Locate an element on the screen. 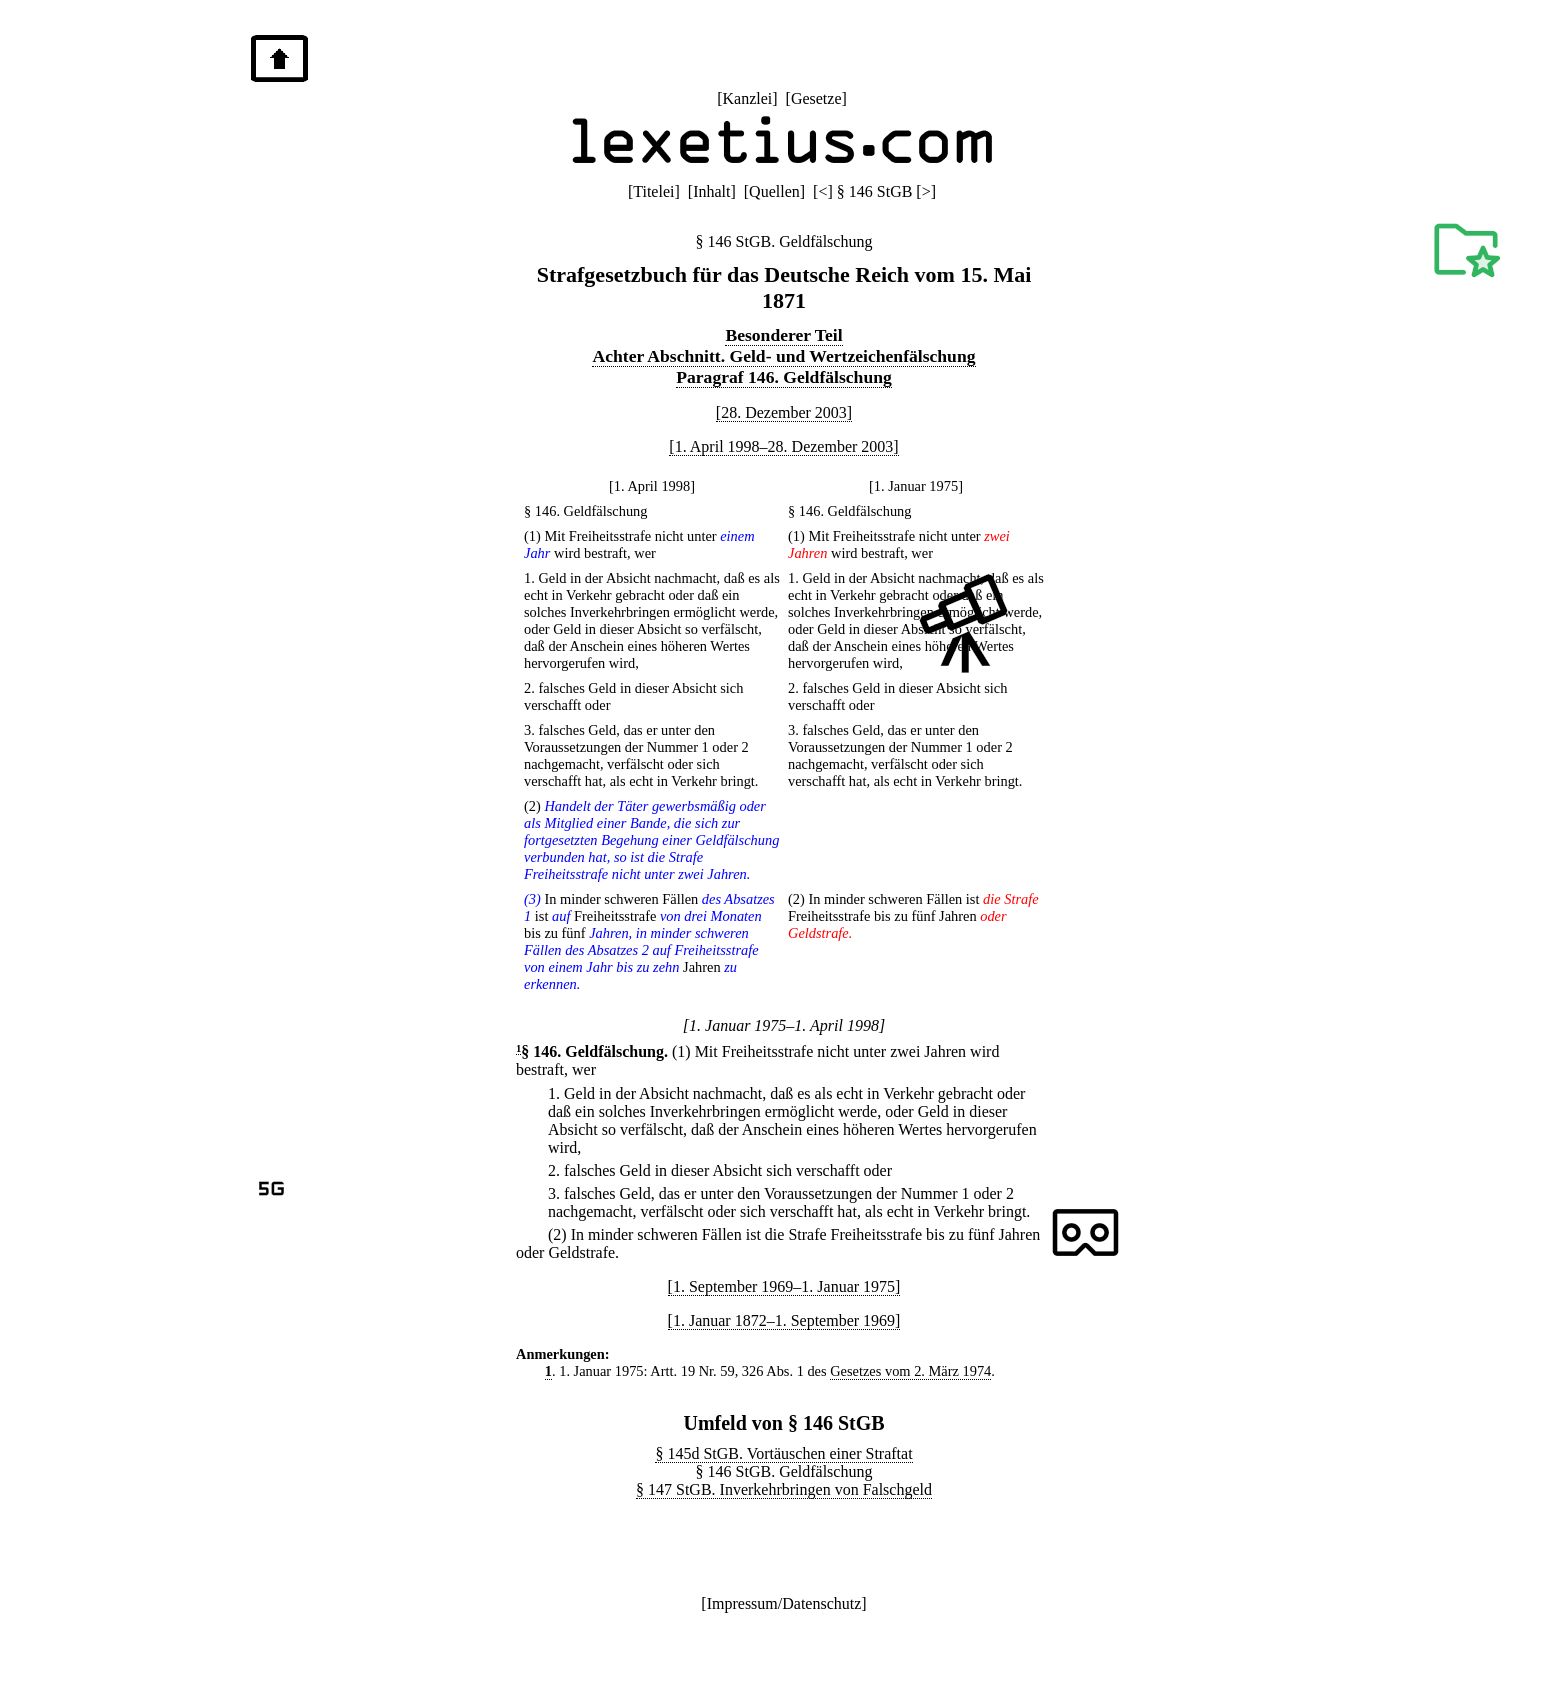  indicates 5G network connectivity is located at coordinates (271, 1188).